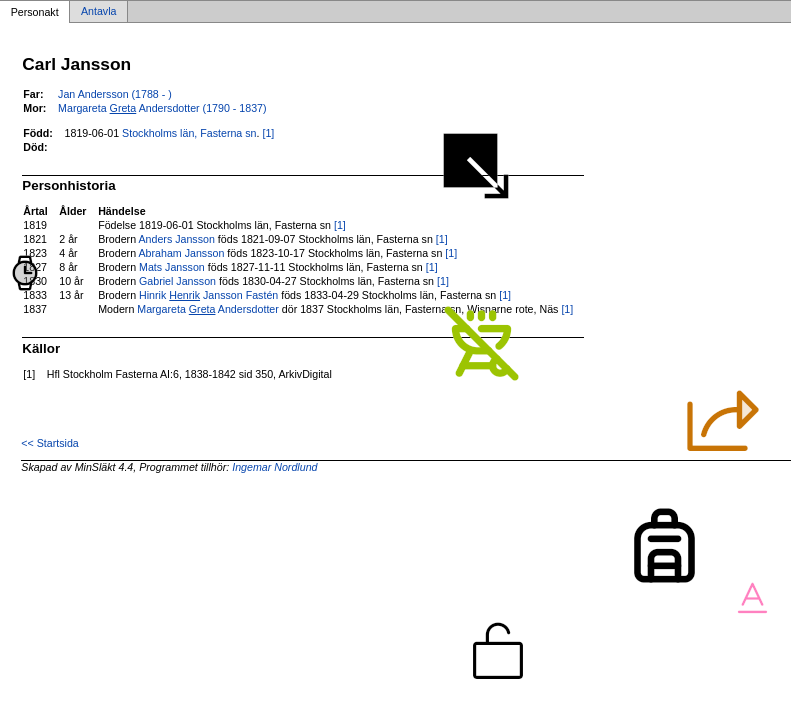 Image resolution: width=791 pixels, height=720 pixels. What do you see at coordinates (664, 545) in the screenshot?
I see `access your inventory or stored items` at bounding box center [664, 545].